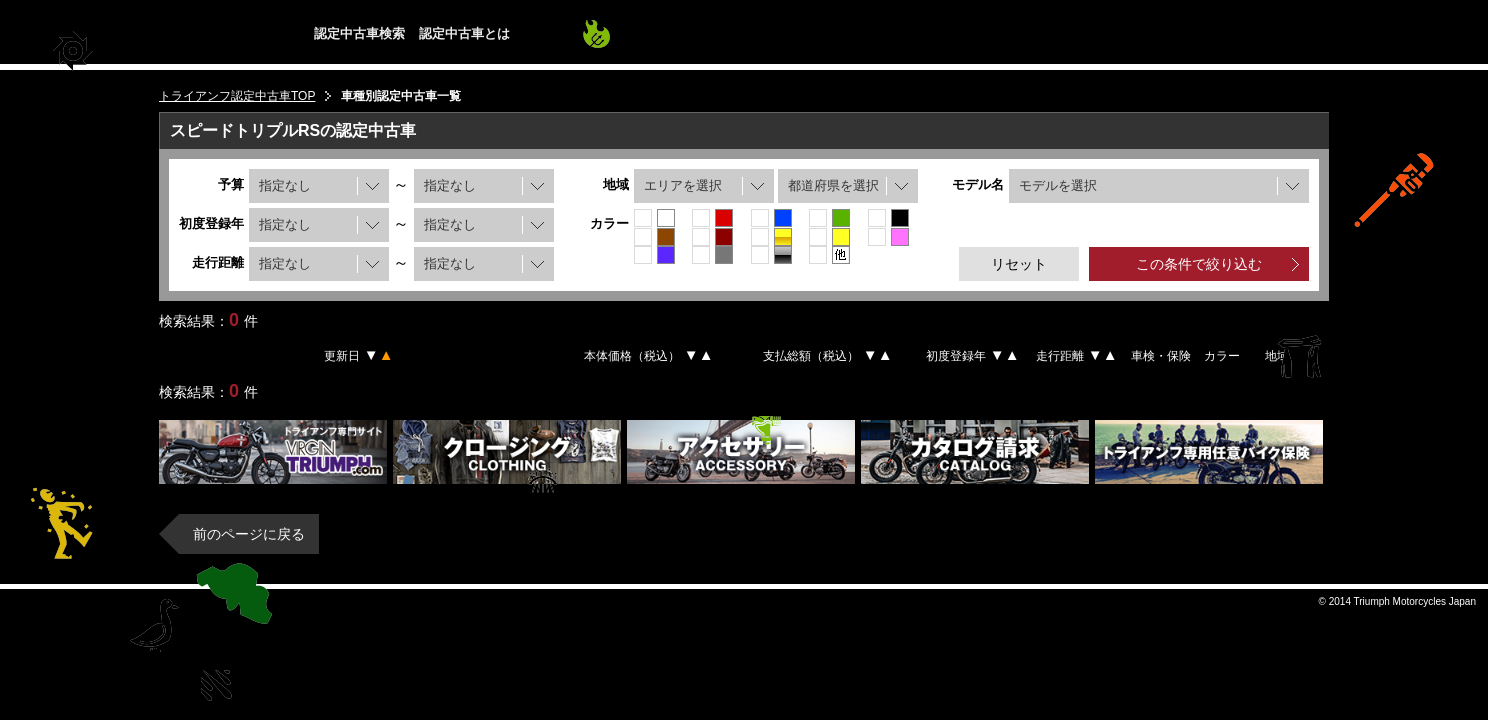 Image resolution: width=1488 pixels, height=720 pixels. What do you see at coordinates (216, 685) in the screenshot?
I see `indicates heavy rain weather condition` at bounding box center [216, 685].